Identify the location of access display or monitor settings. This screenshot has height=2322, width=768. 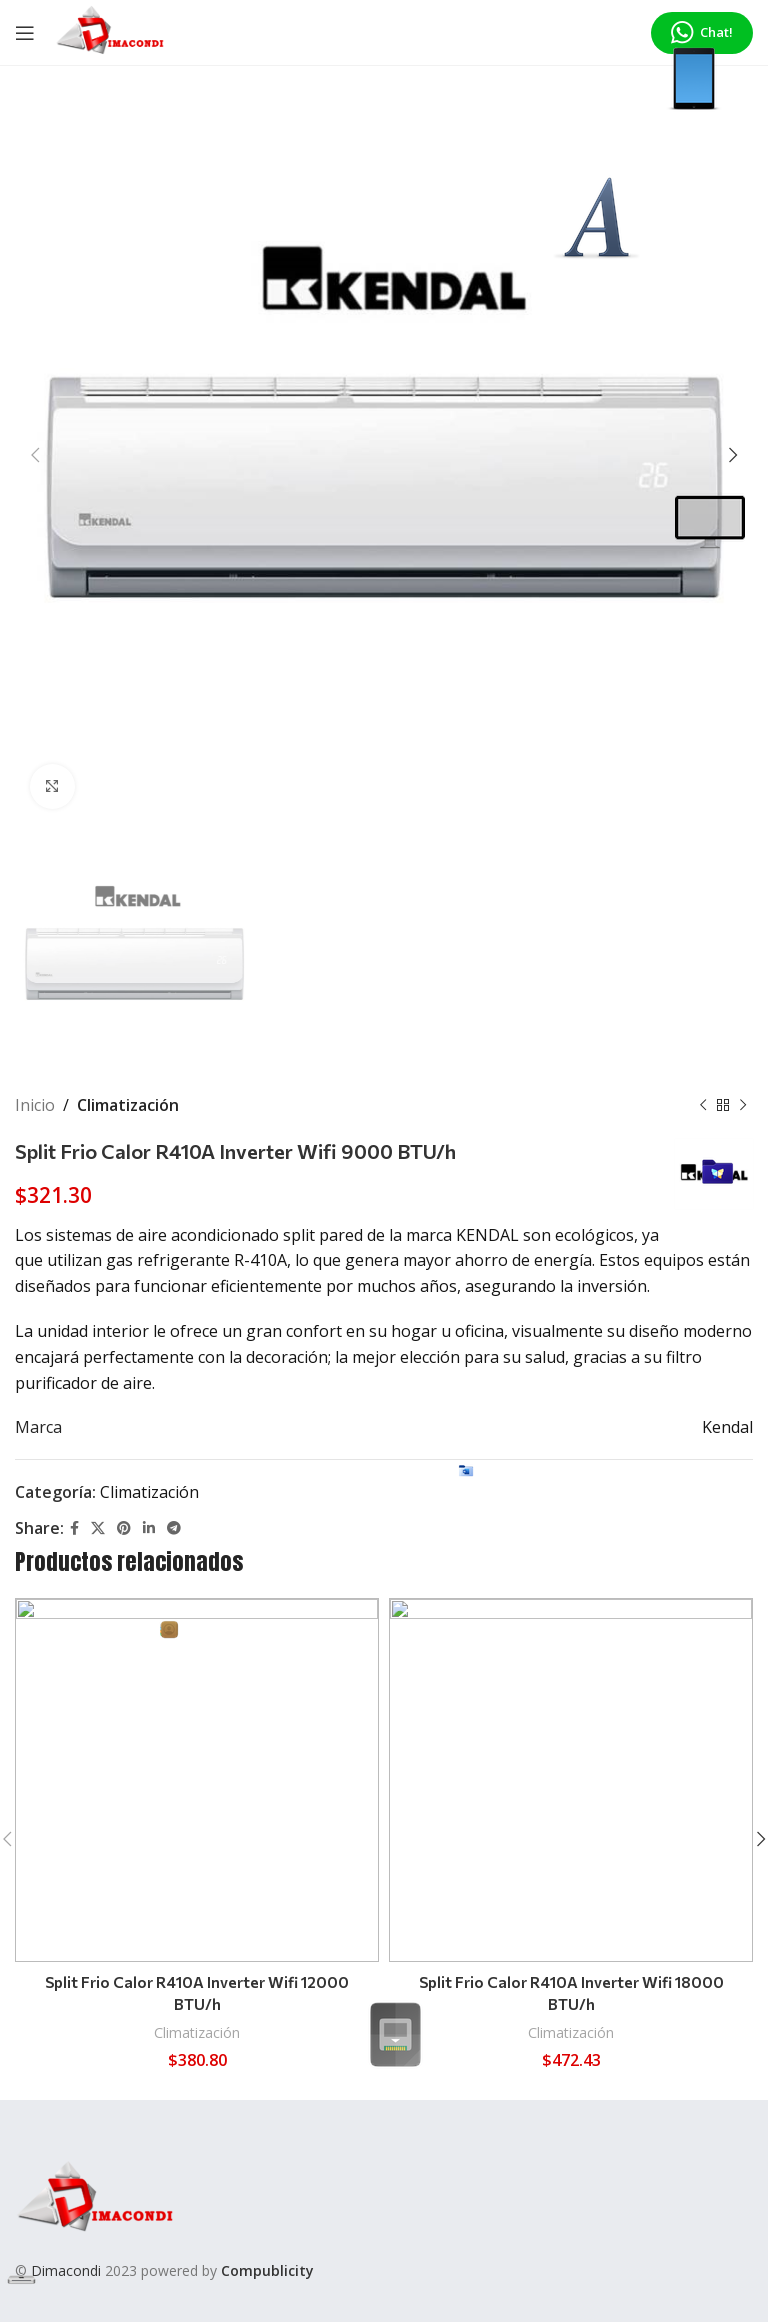
(710, 522).